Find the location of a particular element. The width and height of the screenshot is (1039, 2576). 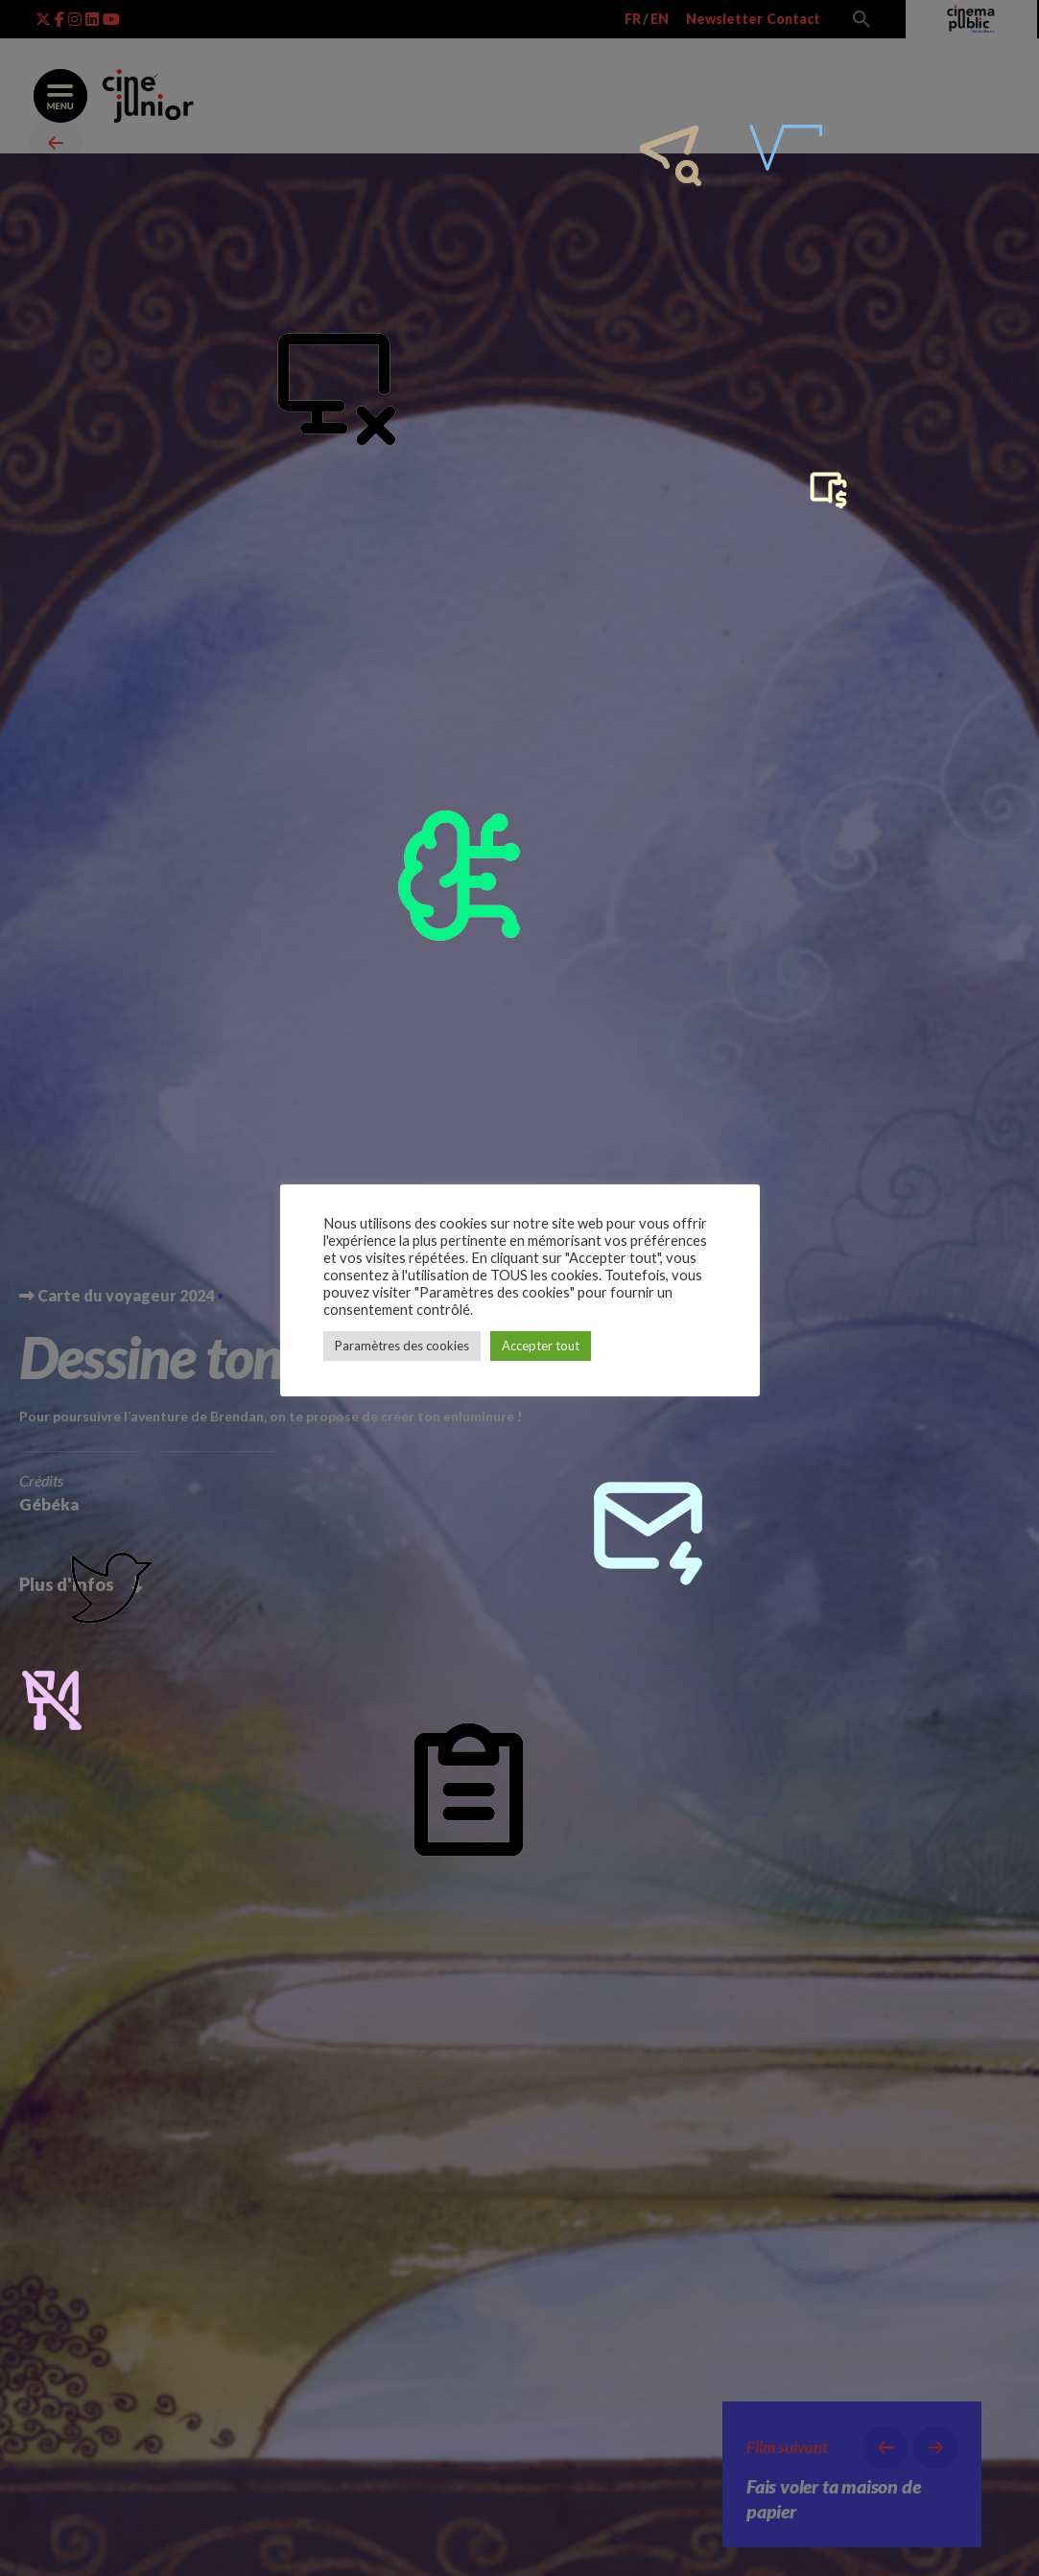

insert a square root symbol is located at coordinates (783, 142).